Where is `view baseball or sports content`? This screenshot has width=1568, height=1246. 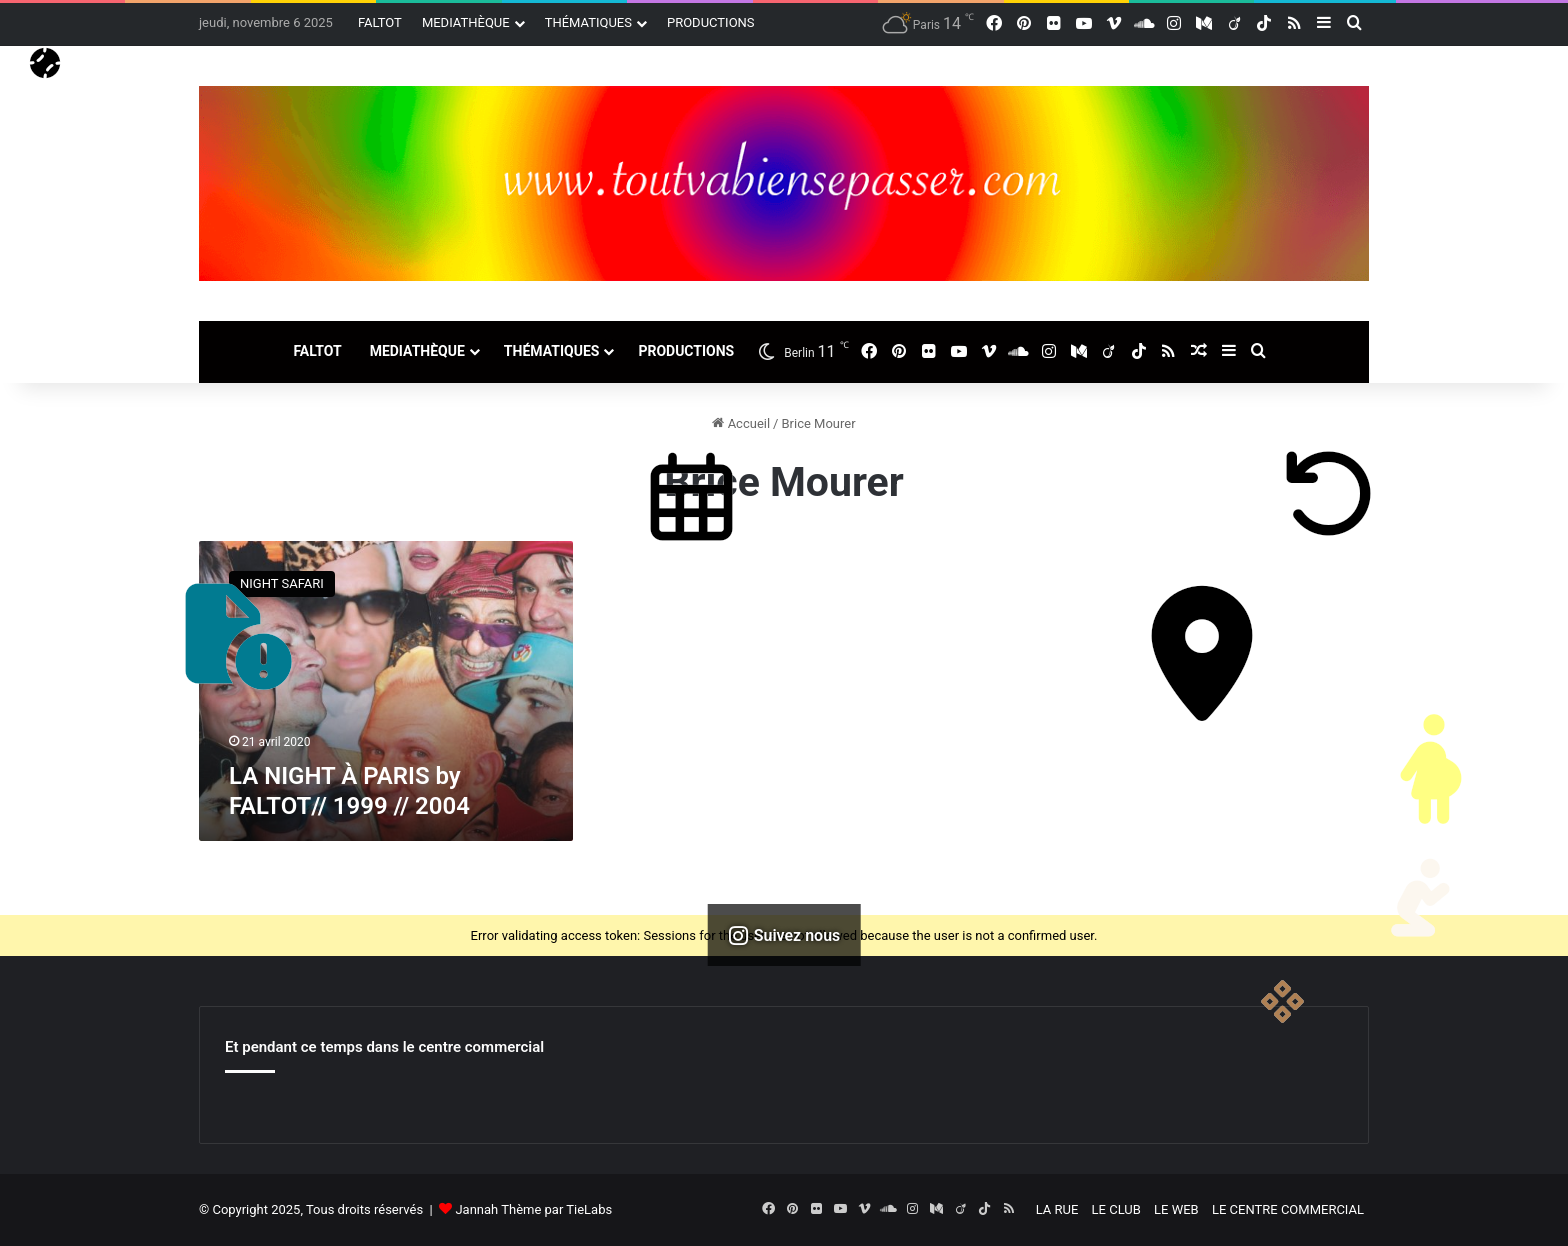
view baseball or sports content is located at coordinates (45, 63).